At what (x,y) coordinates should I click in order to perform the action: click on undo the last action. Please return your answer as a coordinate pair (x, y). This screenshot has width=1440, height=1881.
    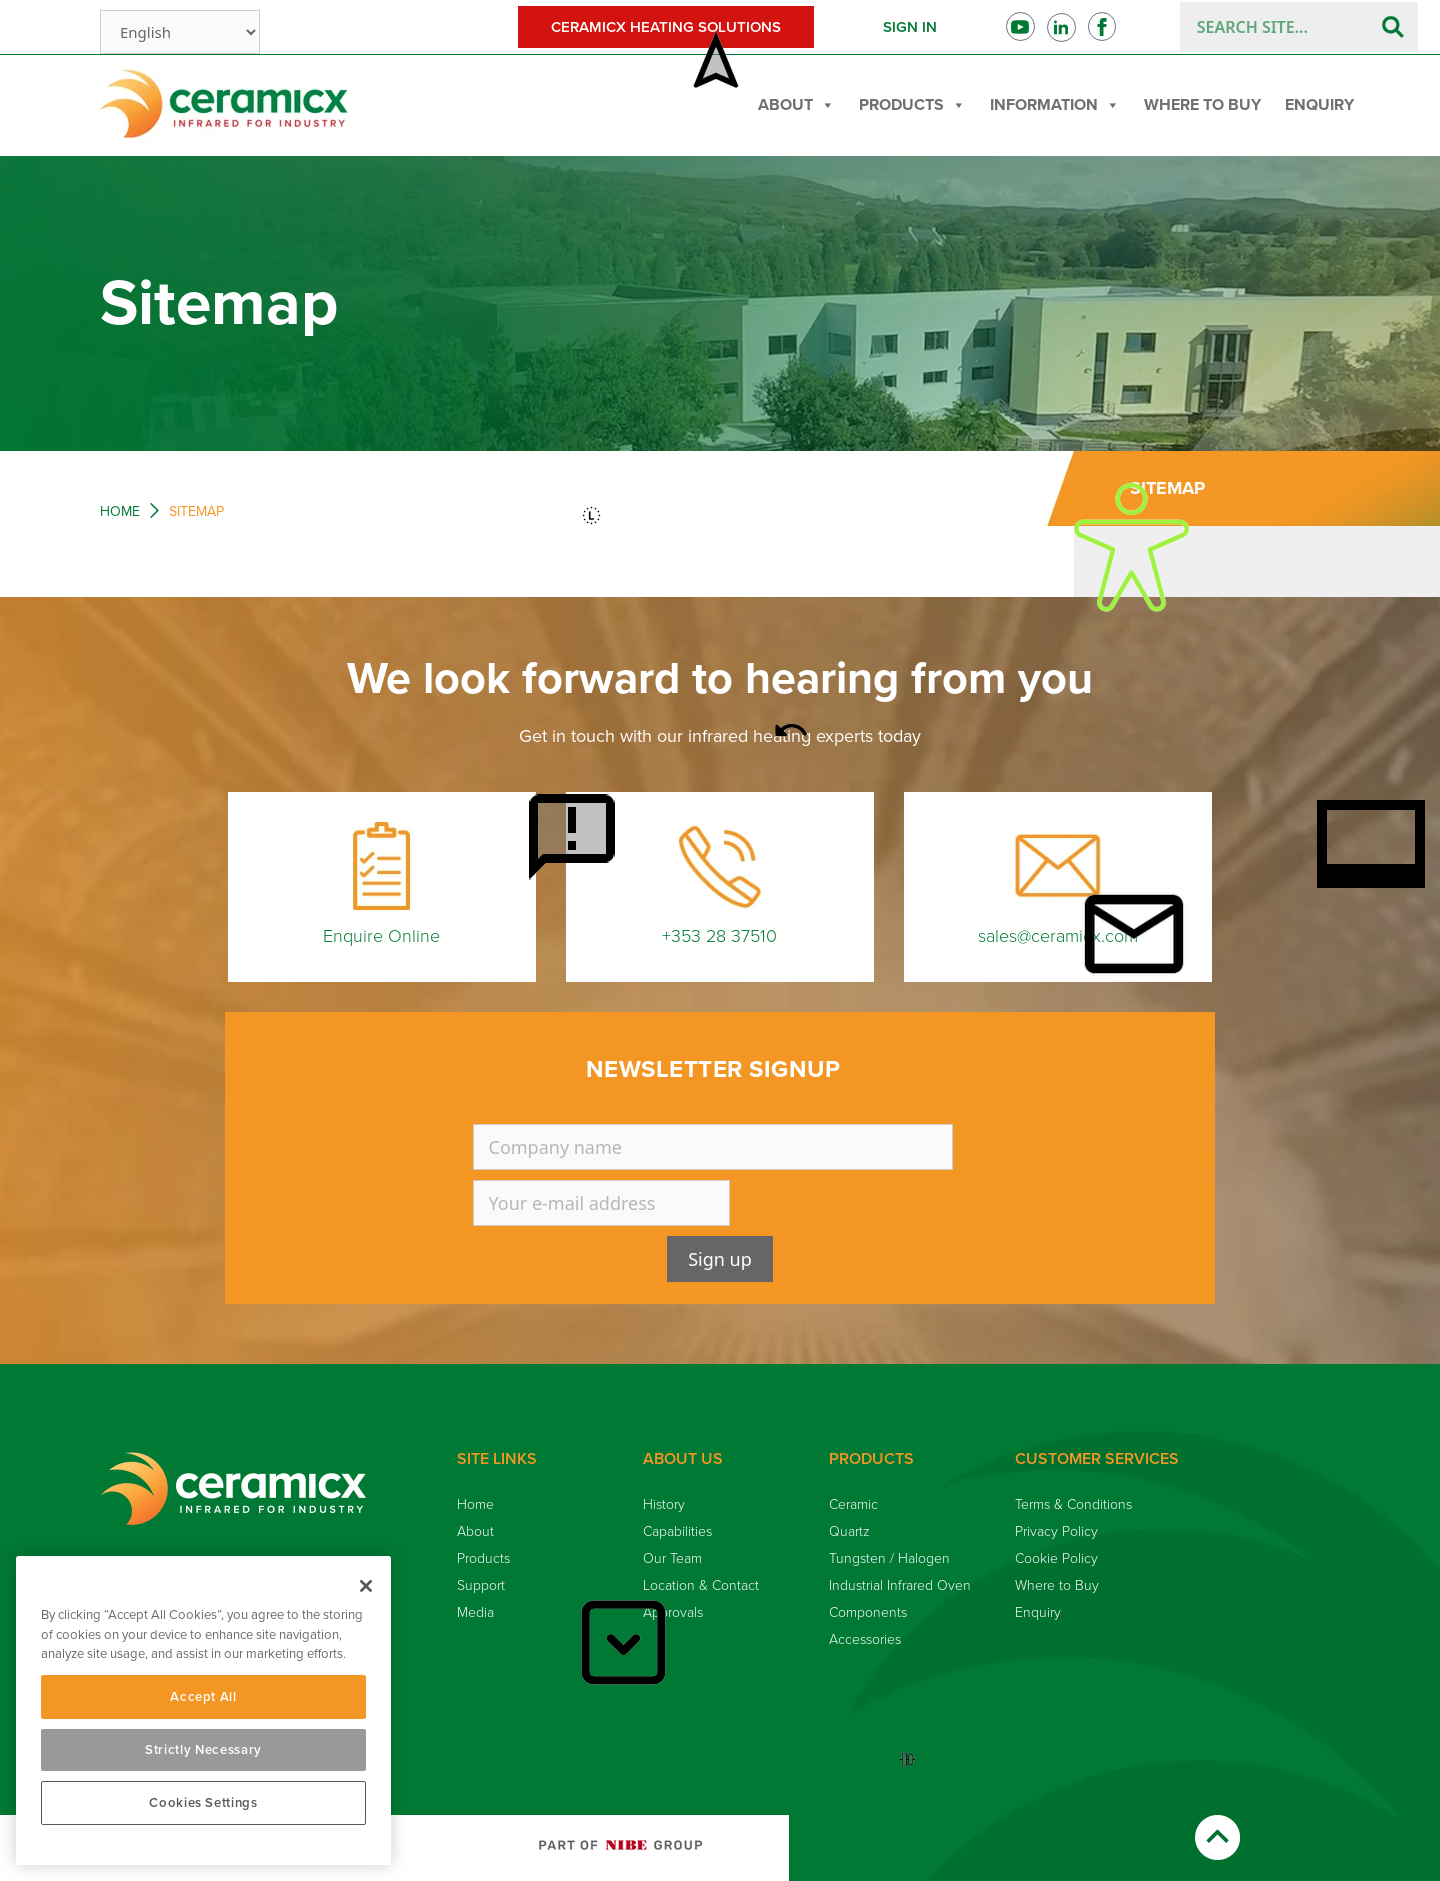
    Looking at the image, I should click on (791, 730).